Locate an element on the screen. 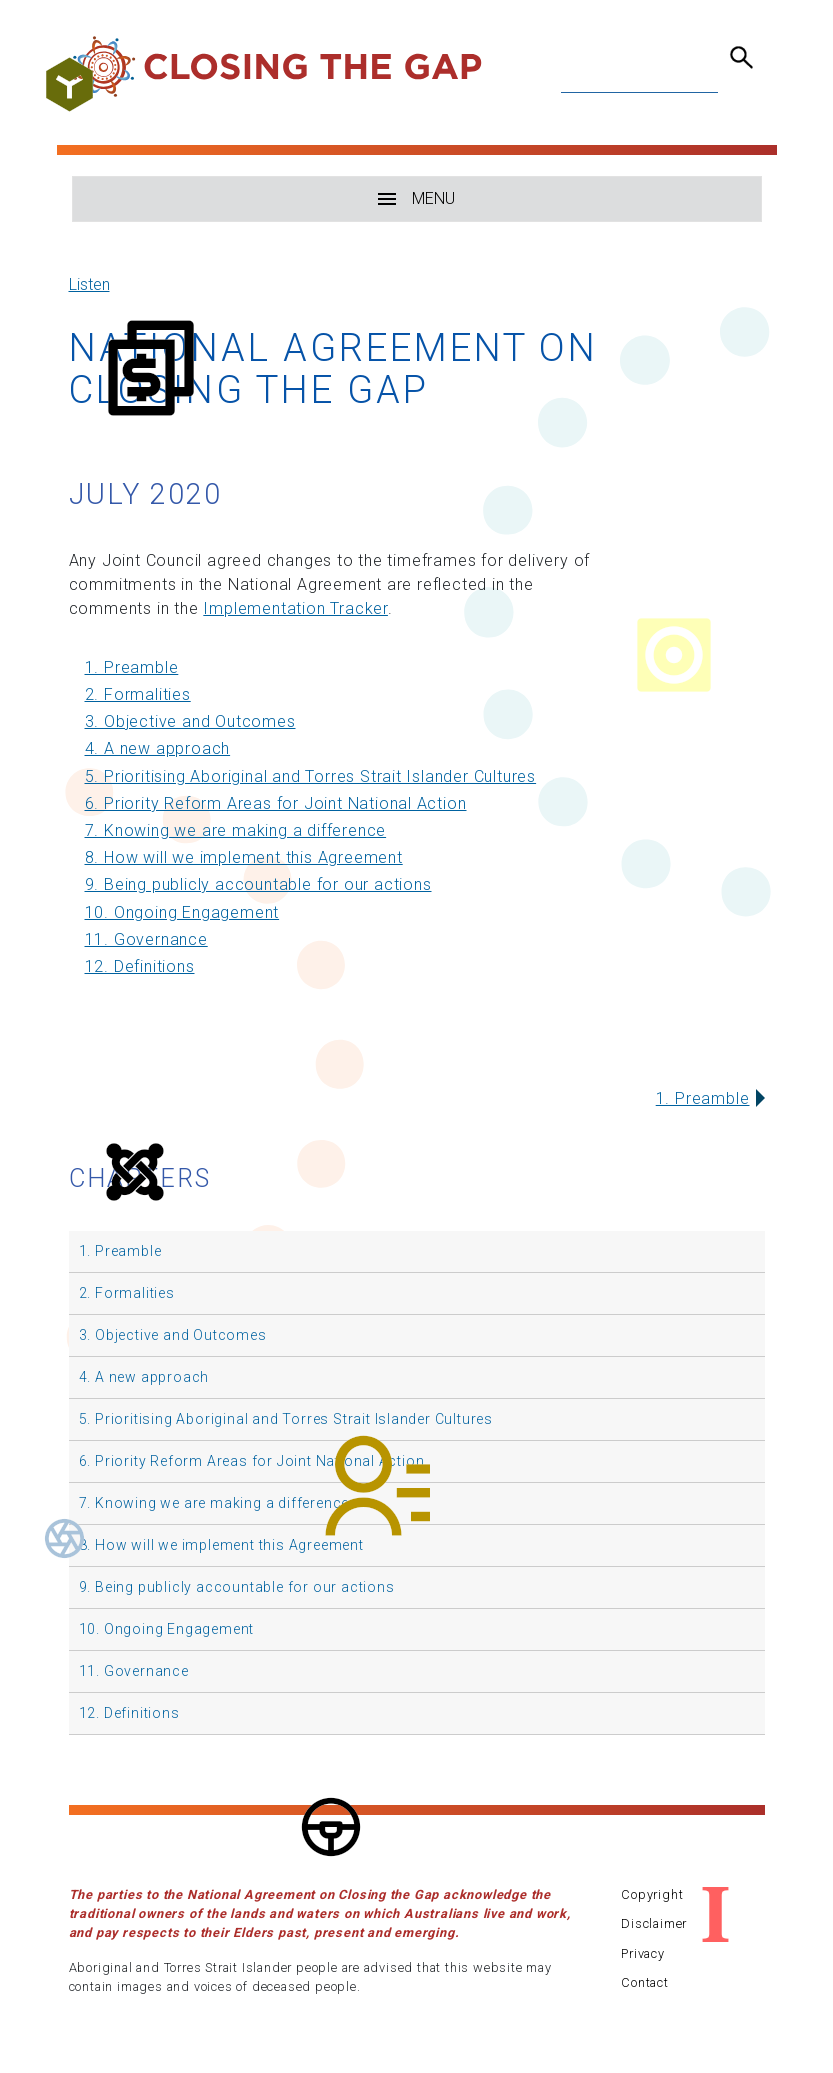 The width and height of the screenshot is (833, 2073). access your contacts list is located at coordinates (373, 1488).